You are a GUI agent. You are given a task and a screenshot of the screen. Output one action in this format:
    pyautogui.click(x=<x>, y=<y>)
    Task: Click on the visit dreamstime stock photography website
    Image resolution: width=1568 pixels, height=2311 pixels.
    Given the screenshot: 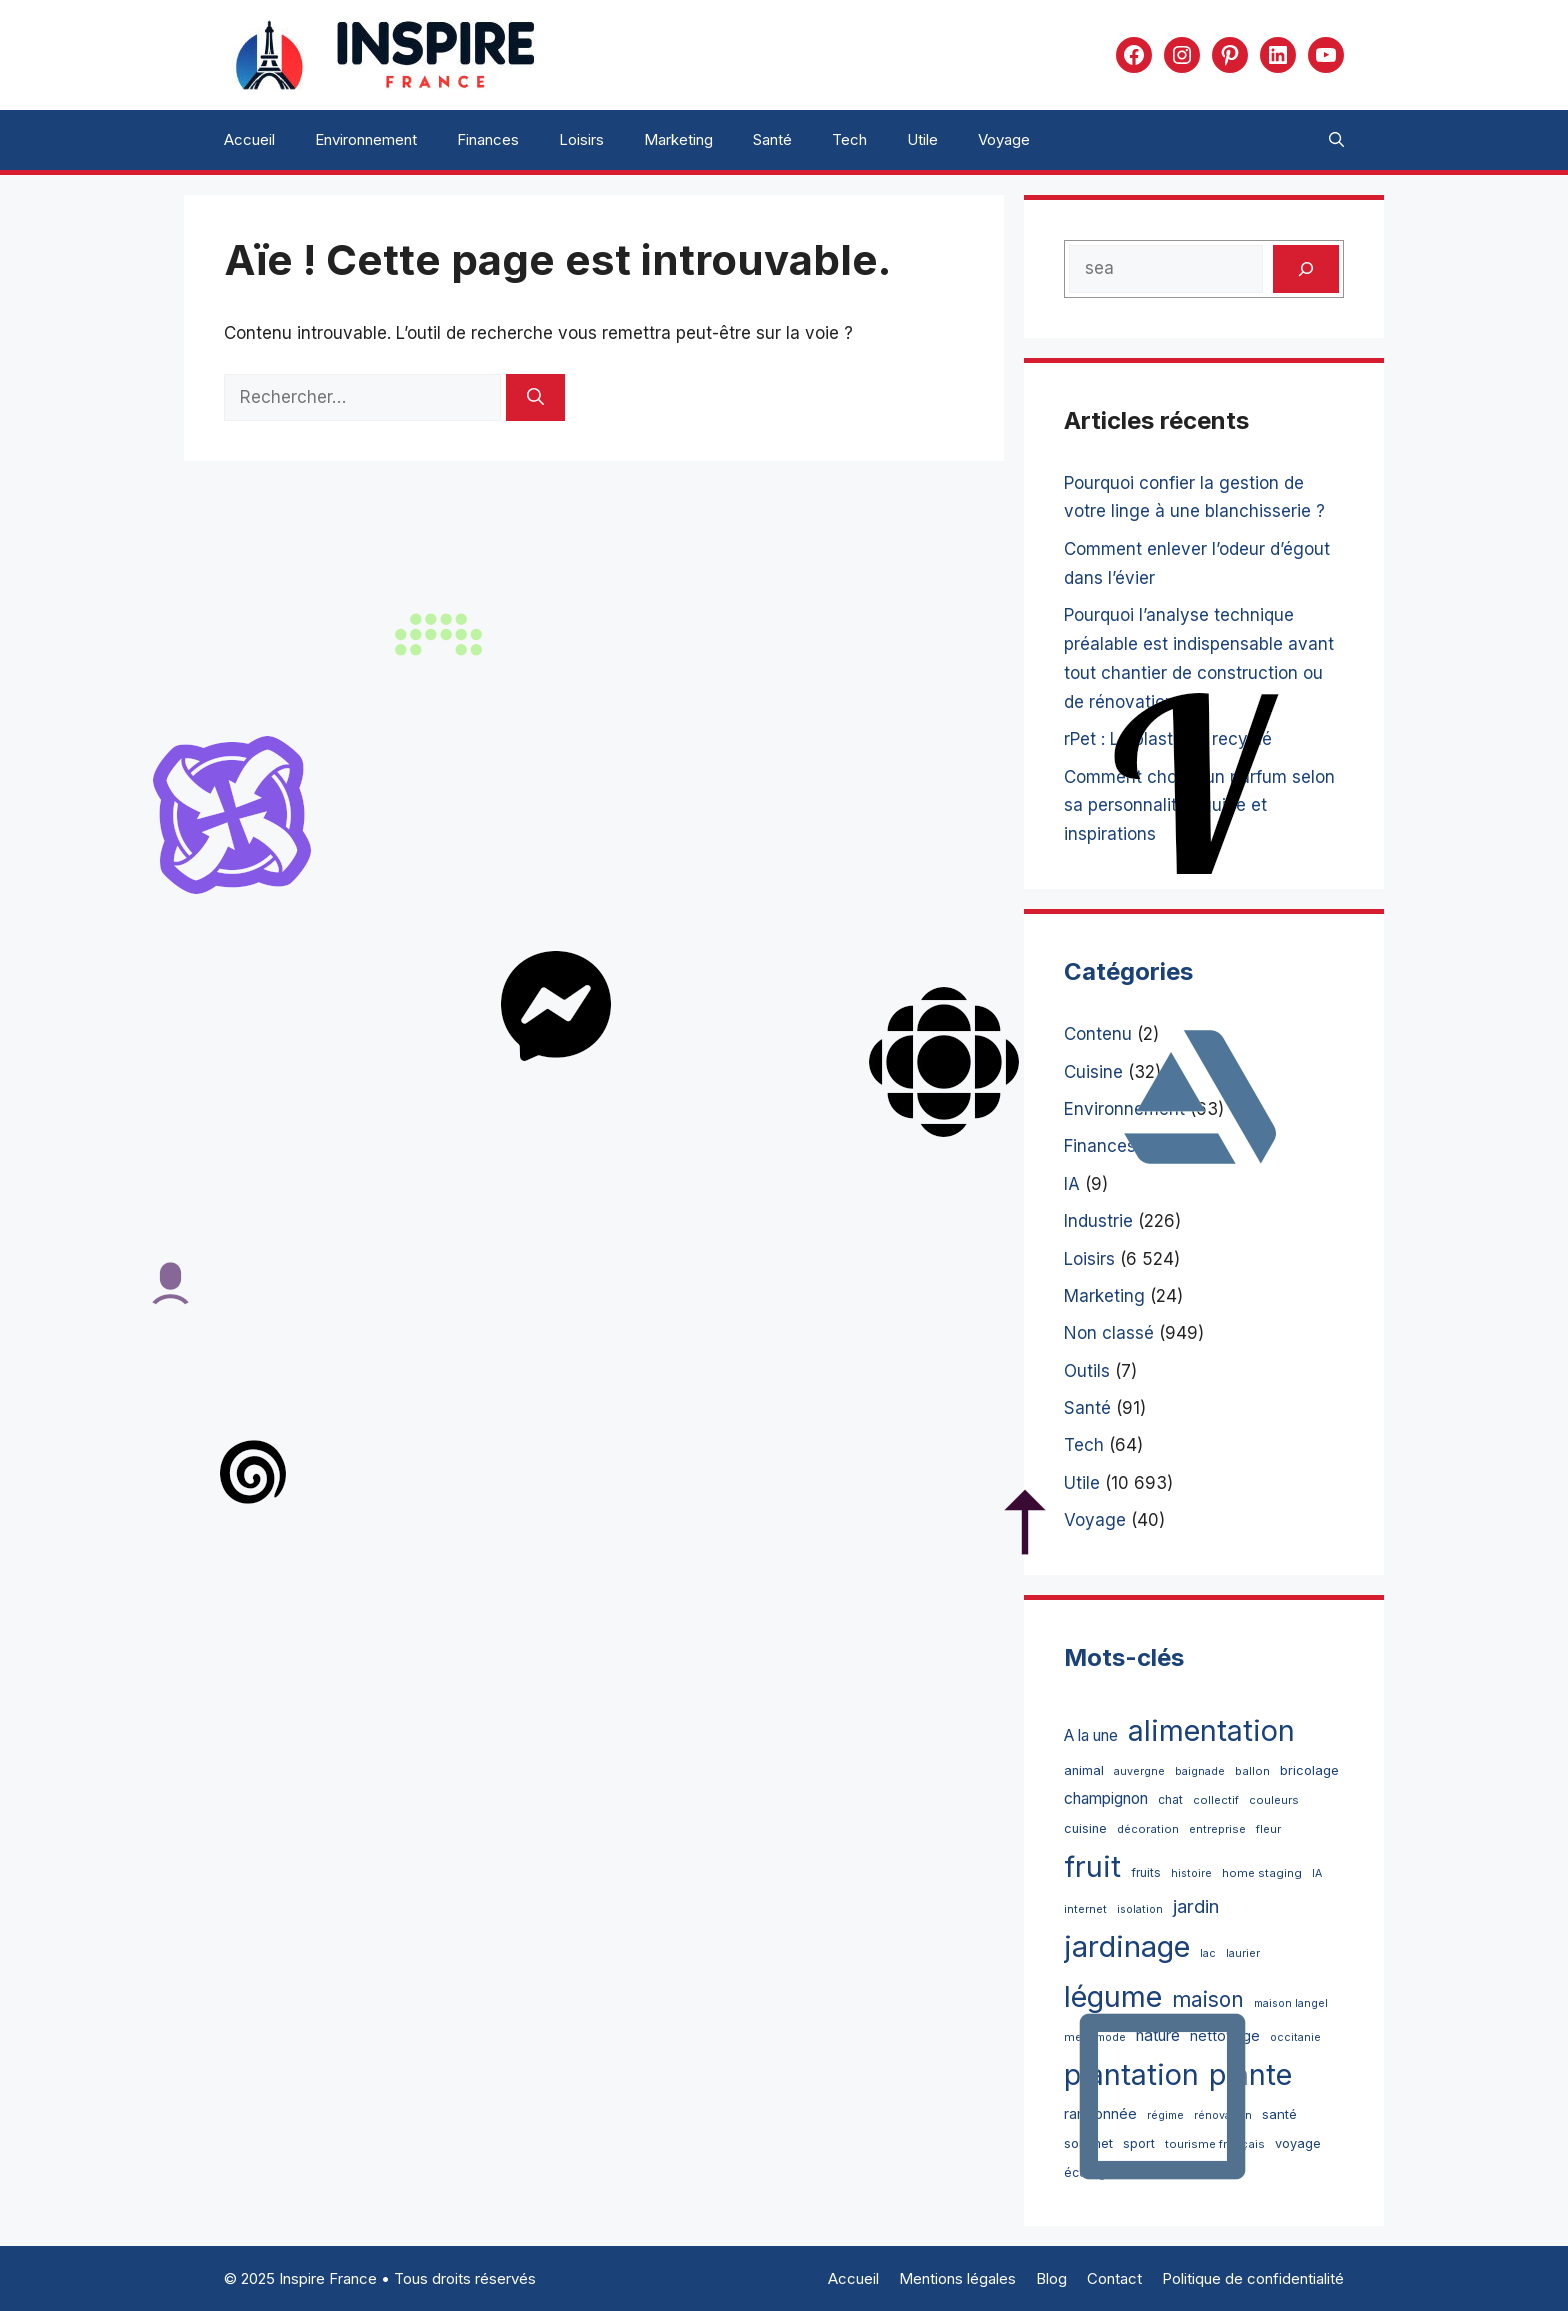 What is the action you would take?
    pyautogui.click(x=253, y=1472)
    